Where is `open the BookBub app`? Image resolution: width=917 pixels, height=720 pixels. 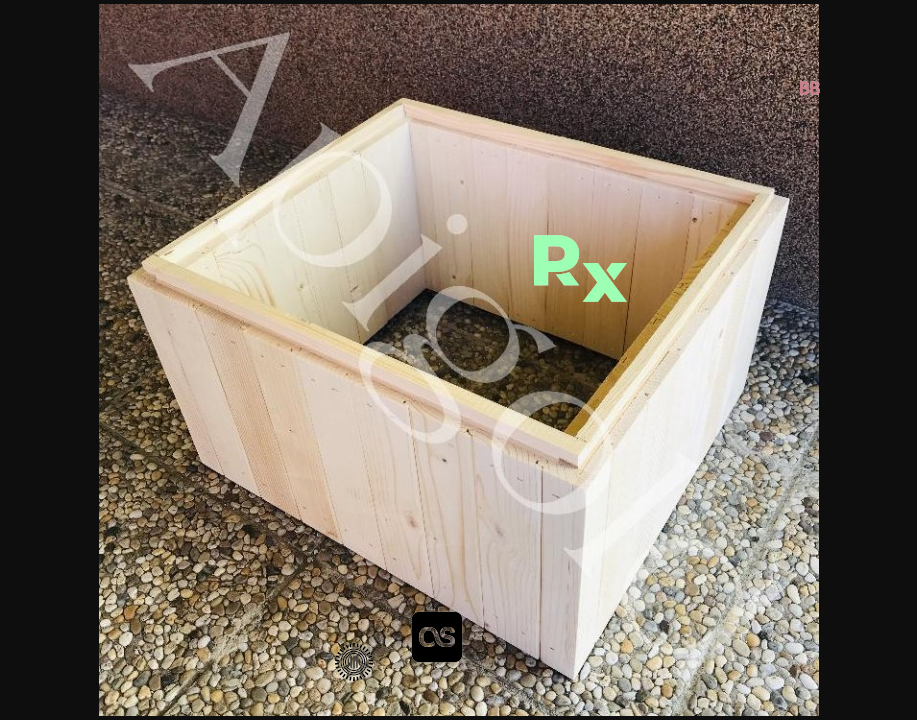 open the BookBub app is located at coordinates (810, 88).